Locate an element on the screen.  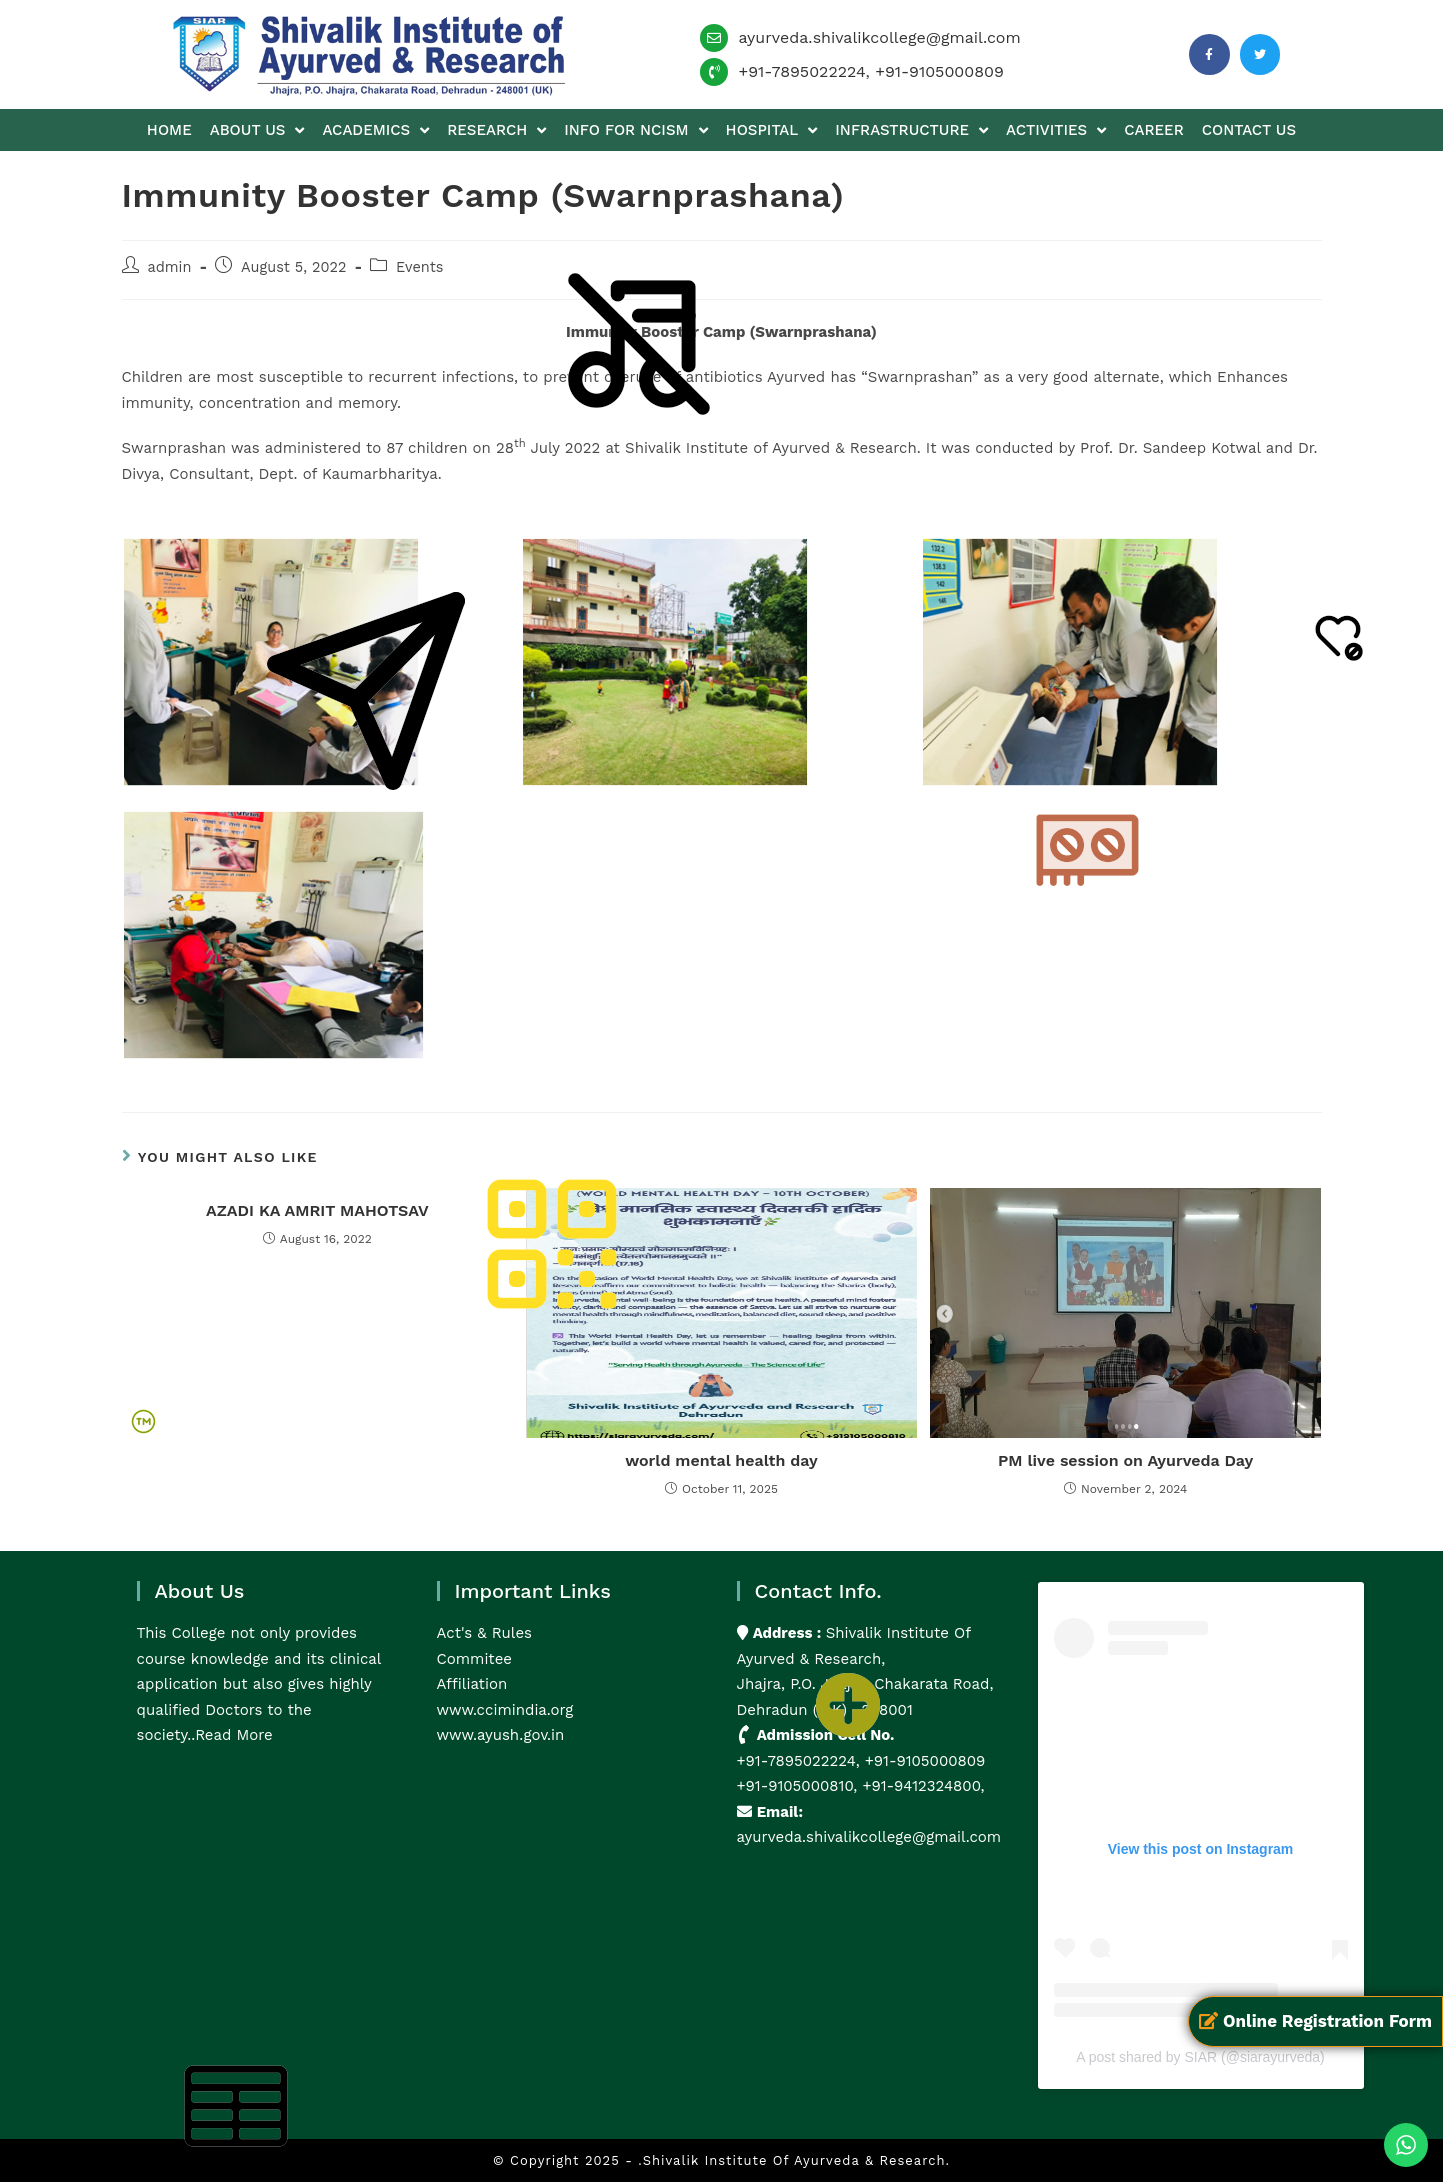
mute or disable music playback is located at coordinates (639, 344).